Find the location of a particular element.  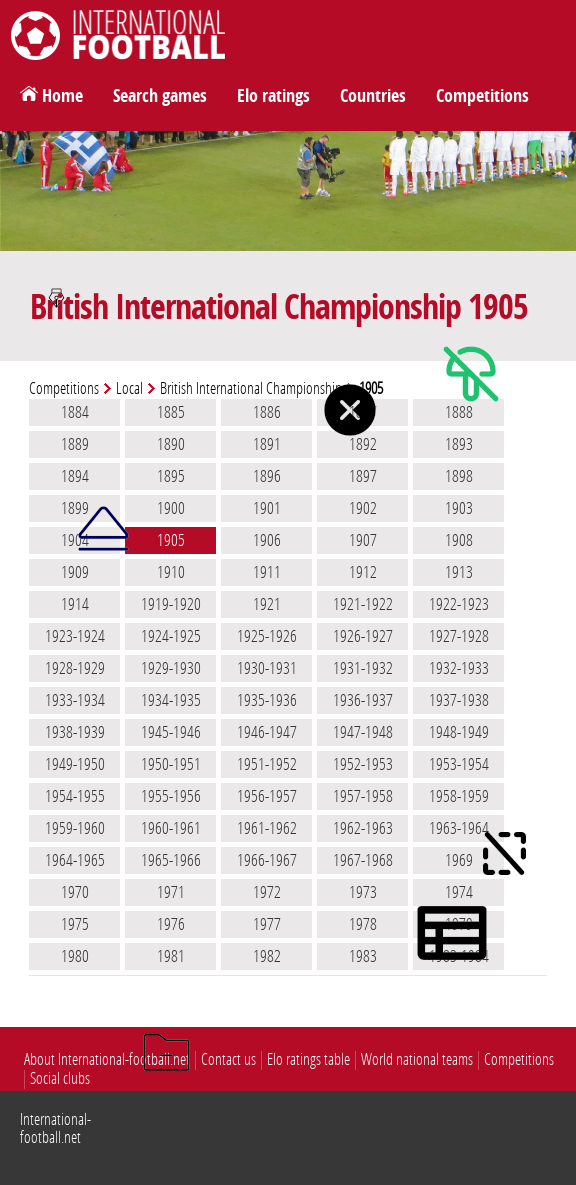

disable selection mode is located at coordinates (504, 853).